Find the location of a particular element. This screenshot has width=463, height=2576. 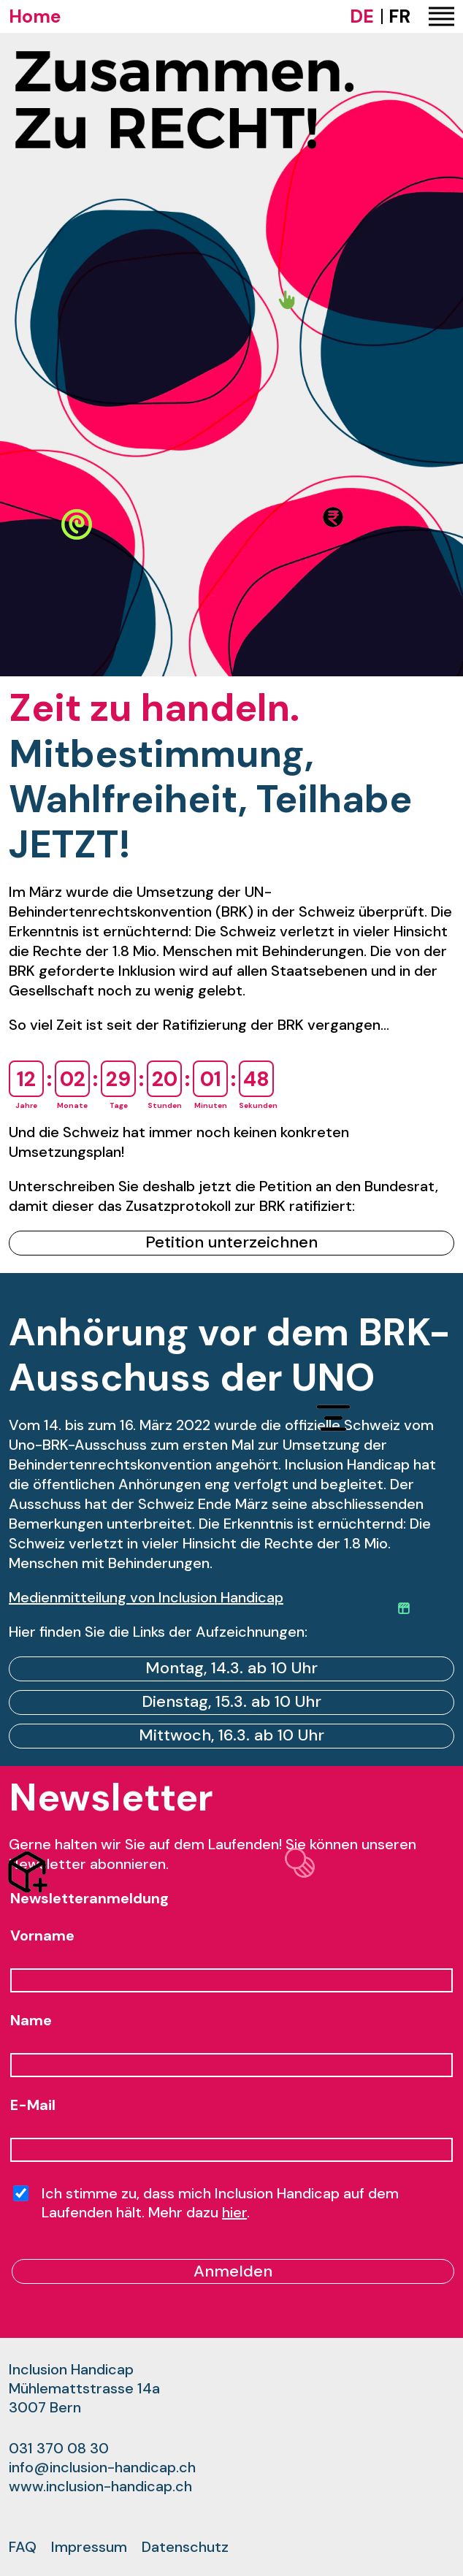

insert a new row into a table is located at coordinates (404, 1608).